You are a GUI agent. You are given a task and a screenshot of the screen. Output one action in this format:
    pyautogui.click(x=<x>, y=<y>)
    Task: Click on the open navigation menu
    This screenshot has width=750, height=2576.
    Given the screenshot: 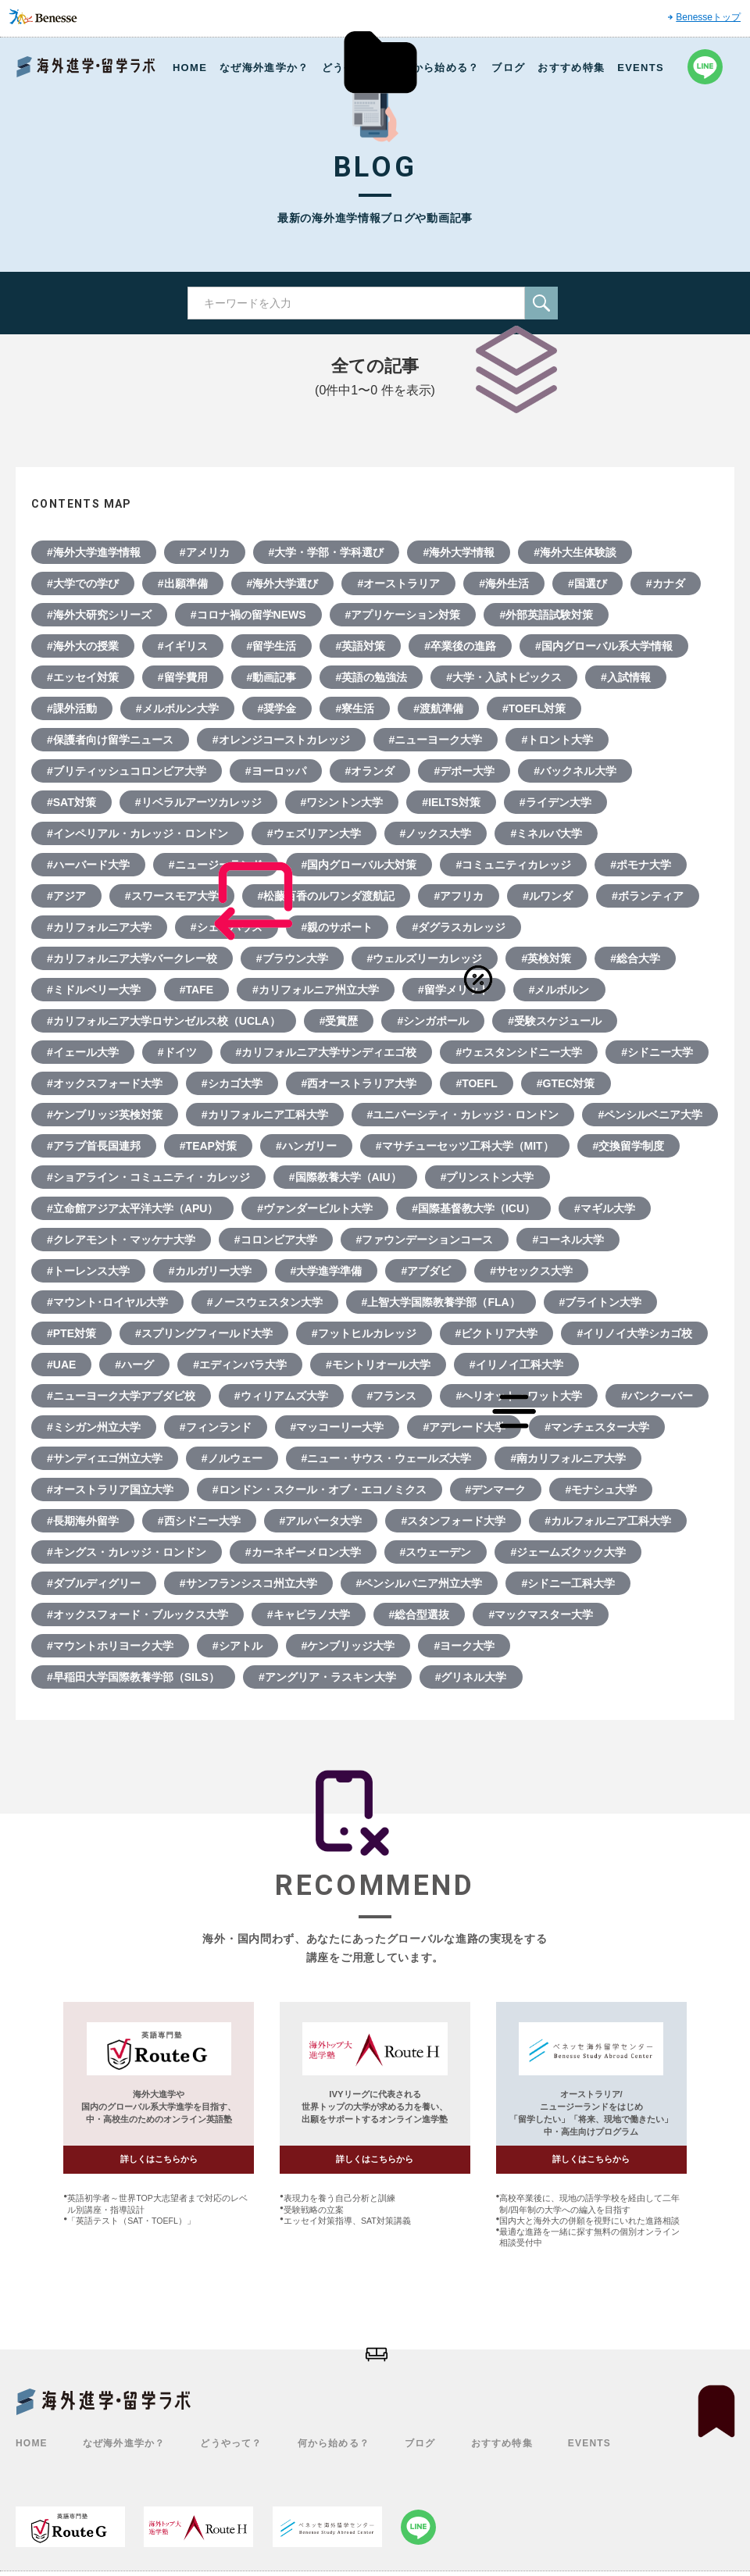 What is the action you would take?
    pyautogui.click(x=514, y=1411)
    